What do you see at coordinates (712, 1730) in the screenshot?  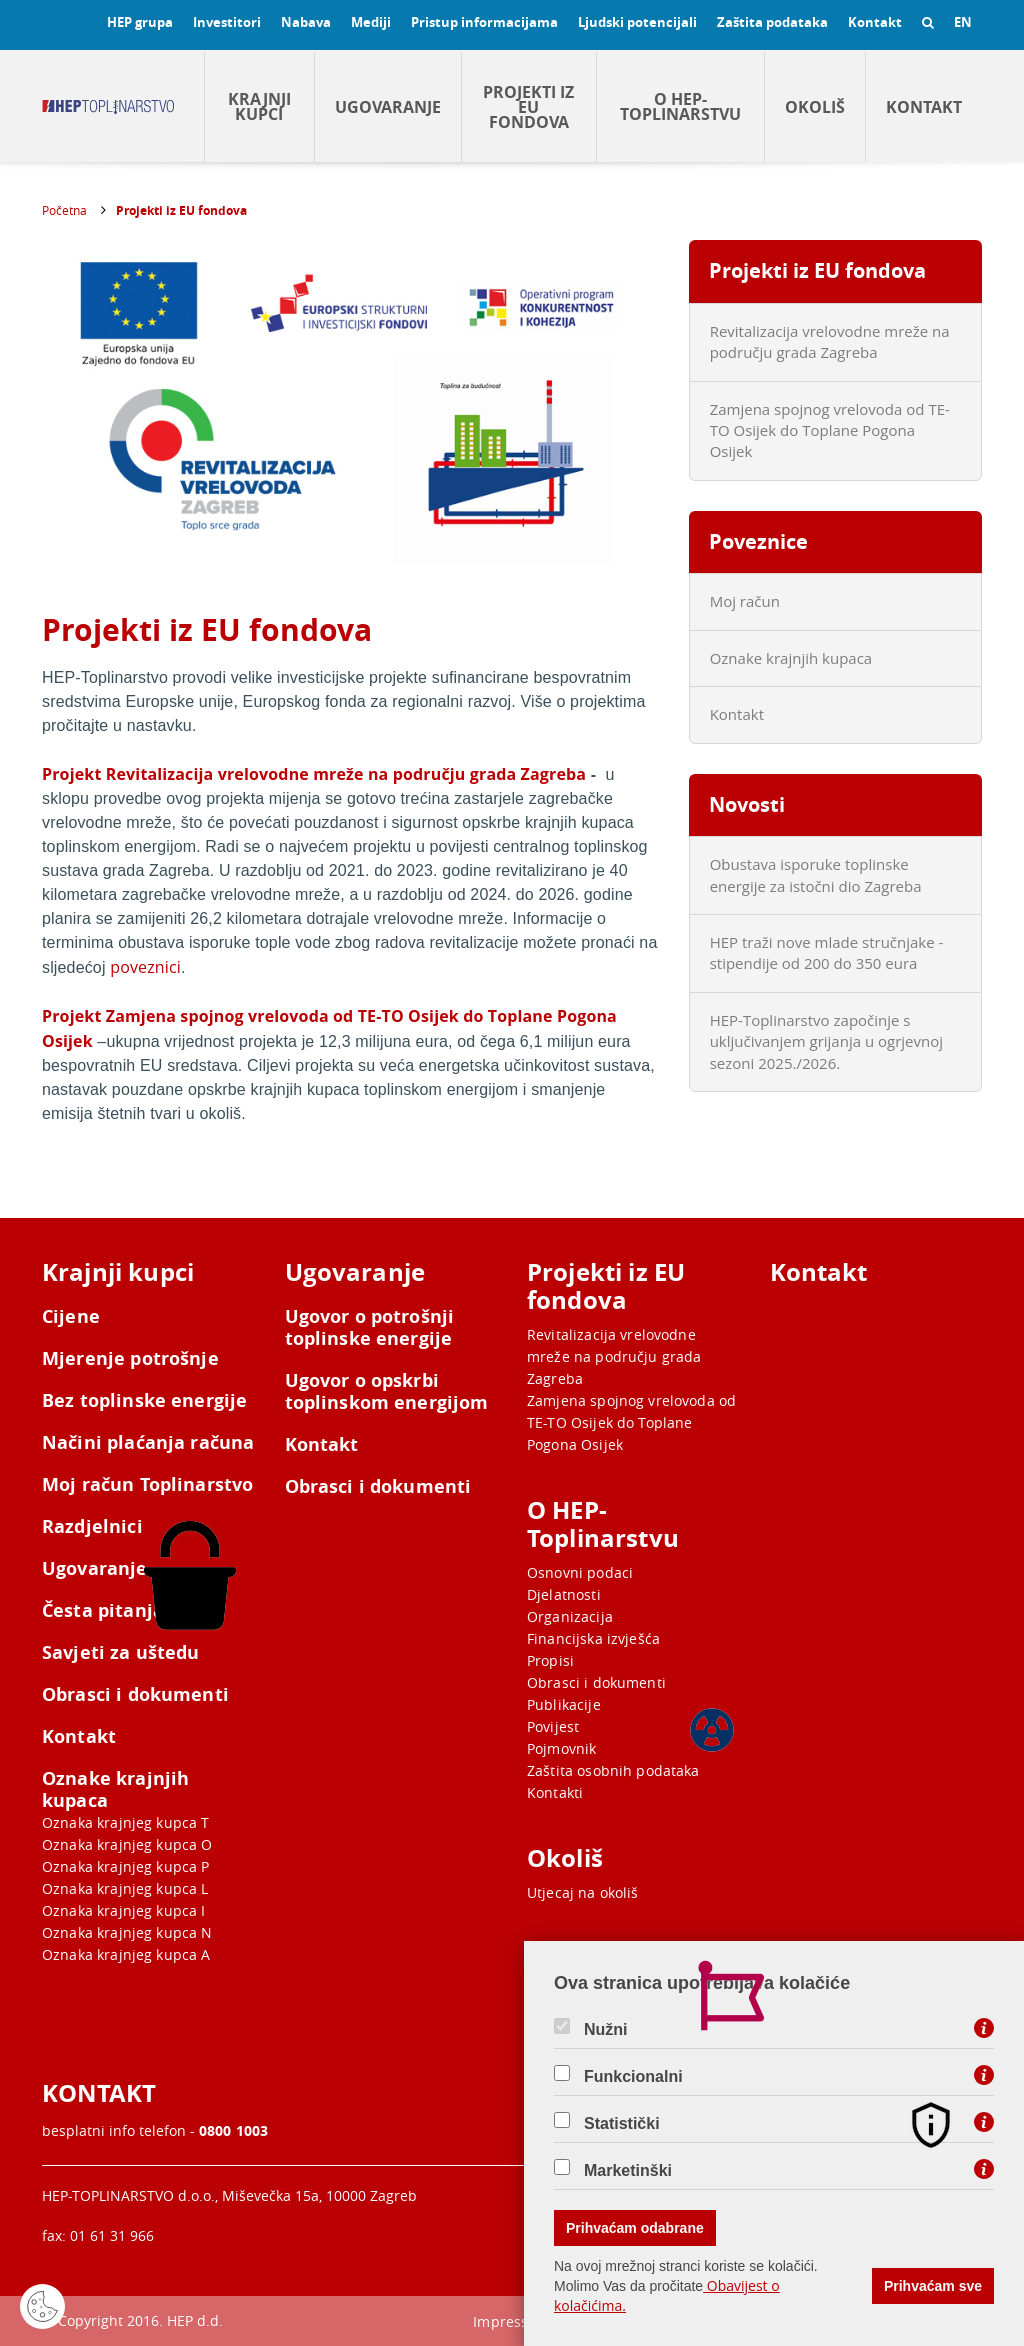 I see `indicates radioactive or hazardous material warning` at bounding box center [712, 1730].